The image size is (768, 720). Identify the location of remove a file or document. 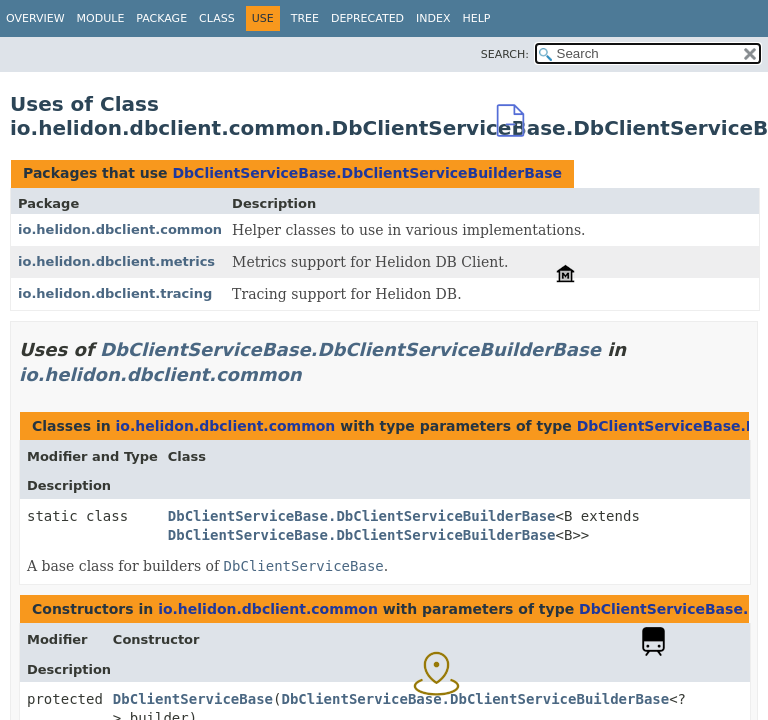
(510, 120).